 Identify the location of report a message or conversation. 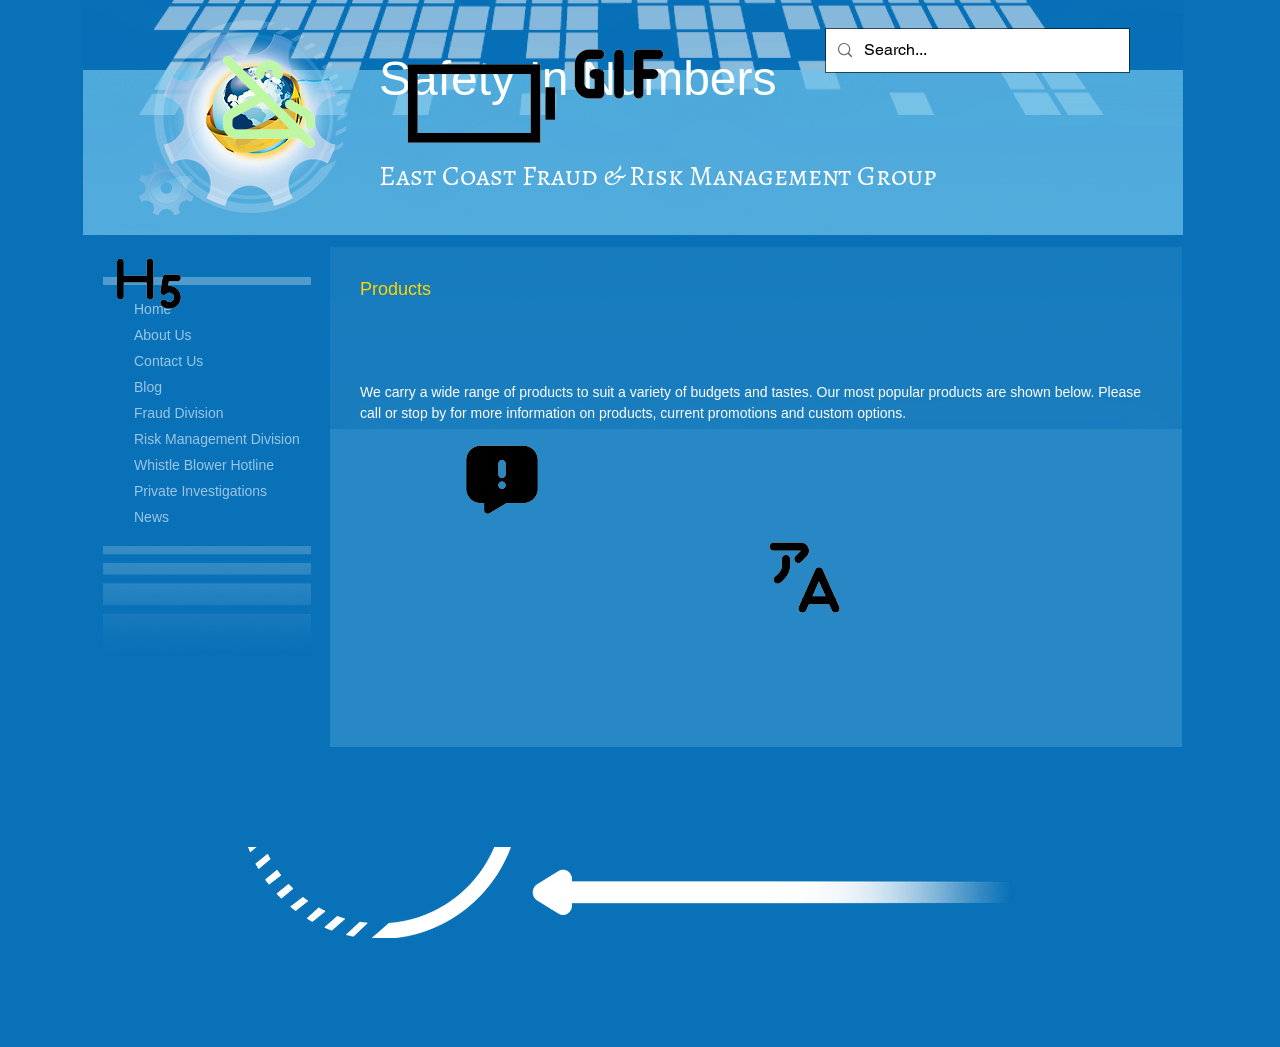
(502, 478).